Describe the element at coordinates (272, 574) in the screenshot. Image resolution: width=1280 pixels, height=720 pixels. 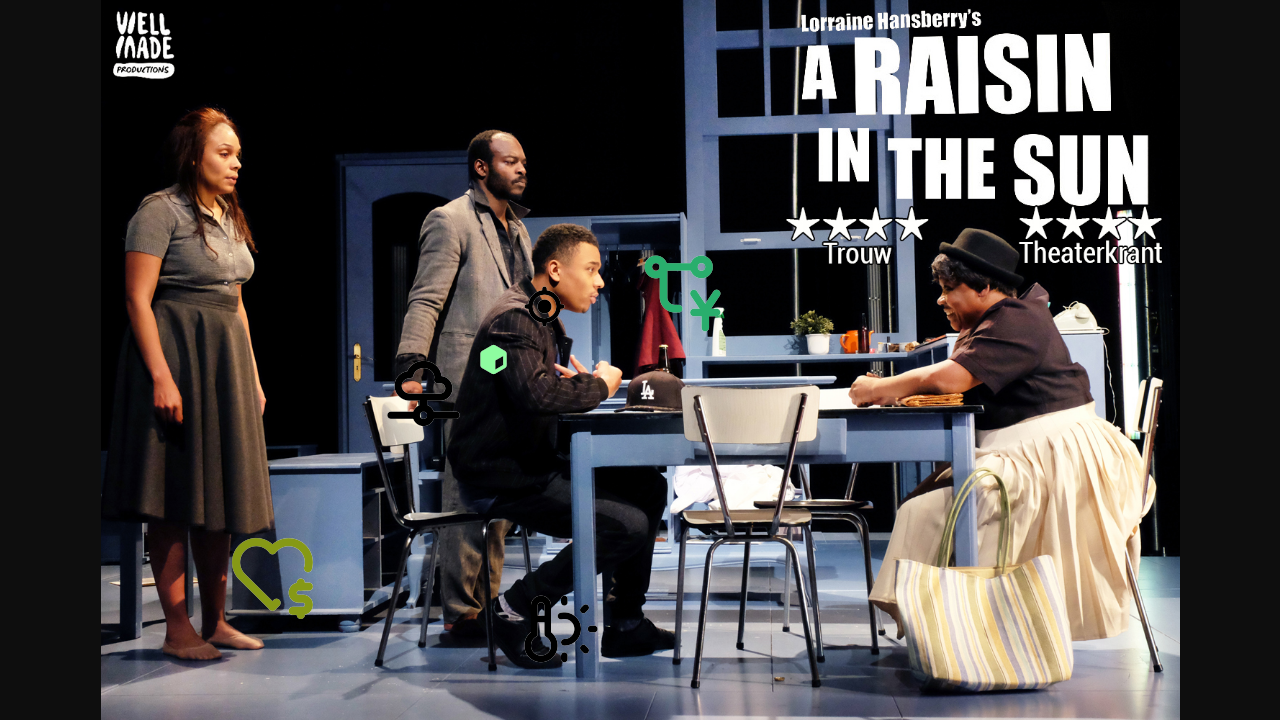
I see `donate to a cause or charity` at that location.